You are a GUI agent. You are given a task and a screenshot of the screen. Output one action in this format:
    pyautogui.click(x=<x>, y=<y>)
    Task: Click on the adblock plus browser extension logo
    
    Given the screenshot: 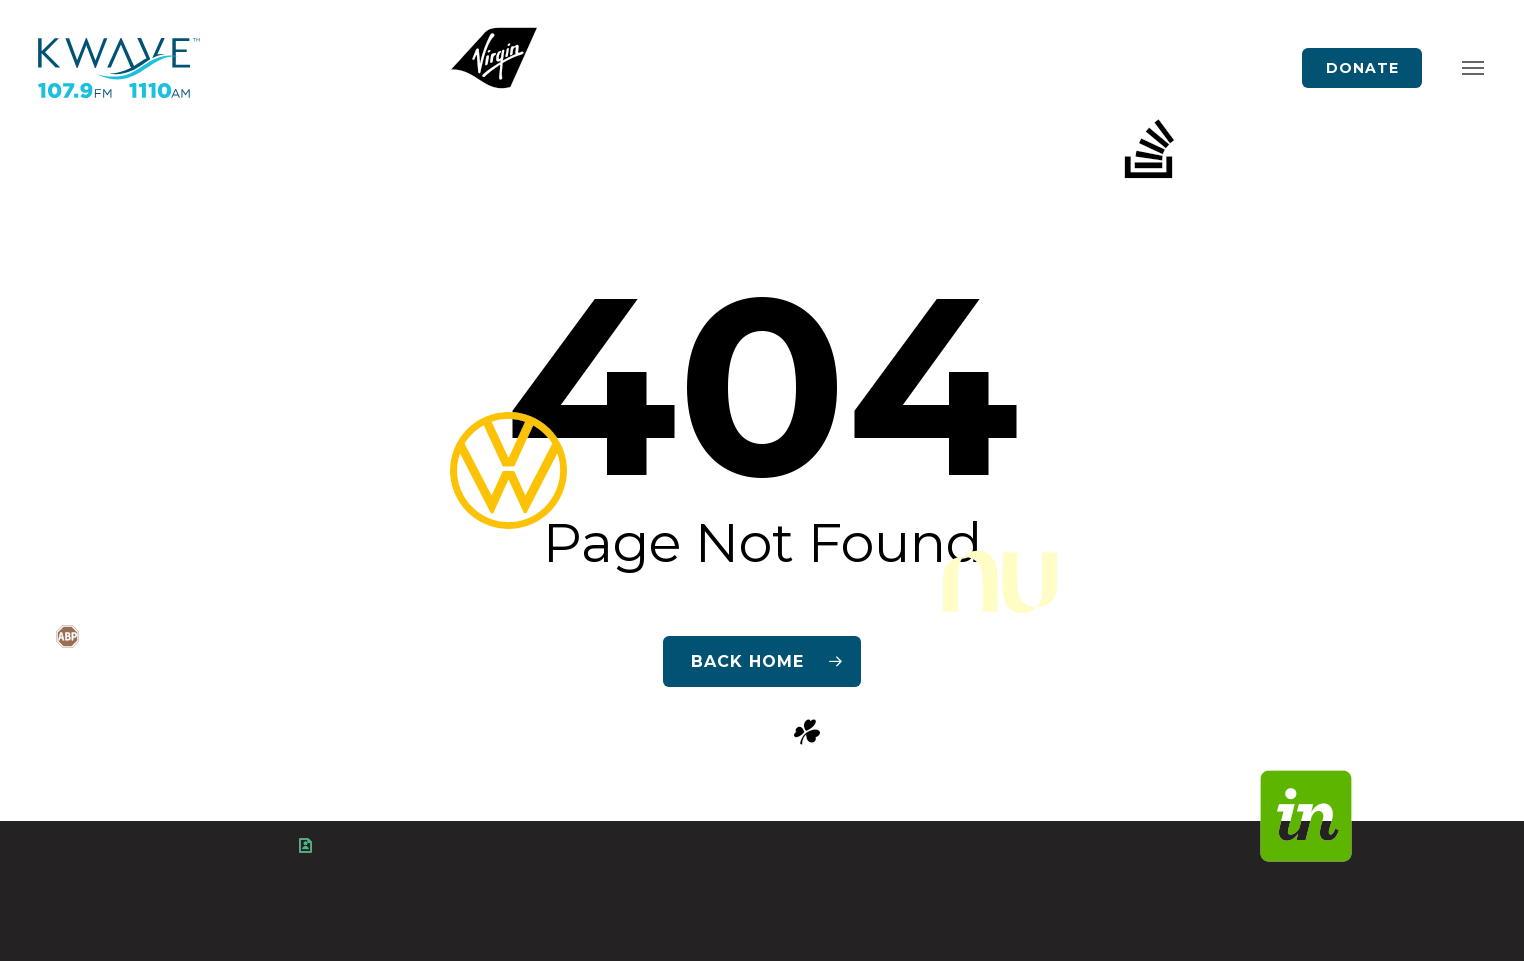 What is the action you would take?
    pyautogui.click(x=67, y=636)
    